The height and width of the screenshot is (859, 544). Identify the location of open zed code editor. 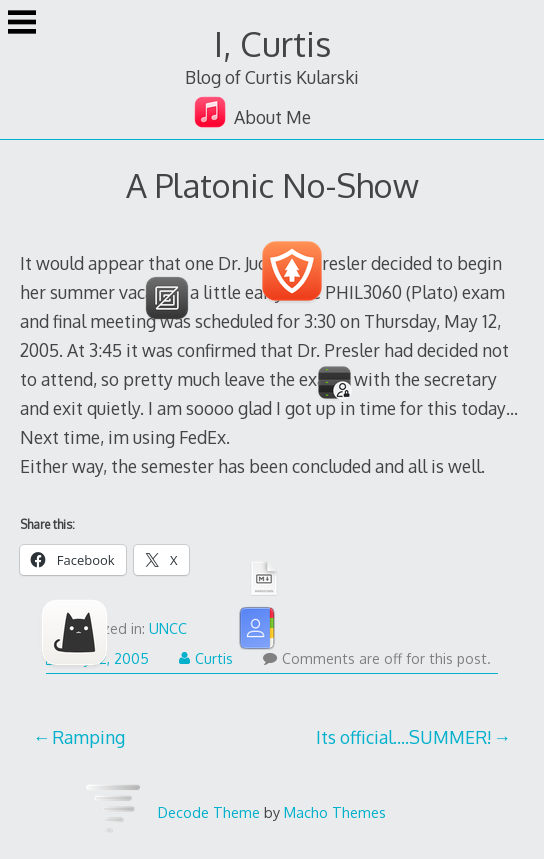
(167, 298).